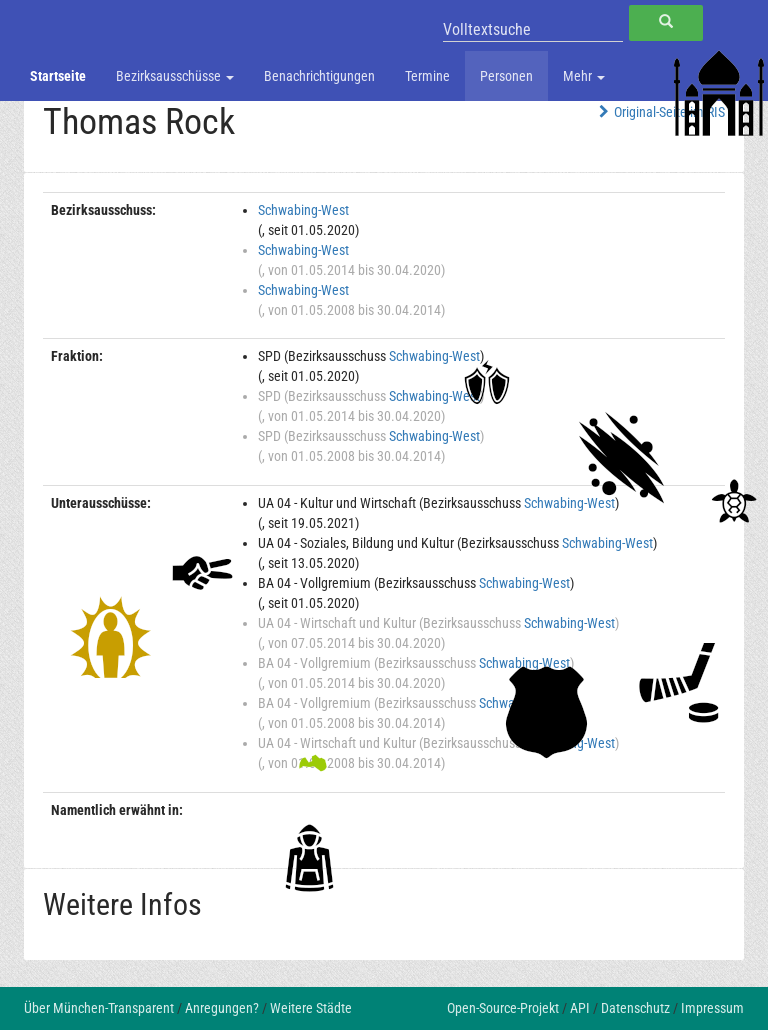 This screenshot has height=1030, width=768. What do you see at coordinates (309, 857) in the screenshot?
I see `browse hoodies or casual apparel` at bounding box center [309, 857].